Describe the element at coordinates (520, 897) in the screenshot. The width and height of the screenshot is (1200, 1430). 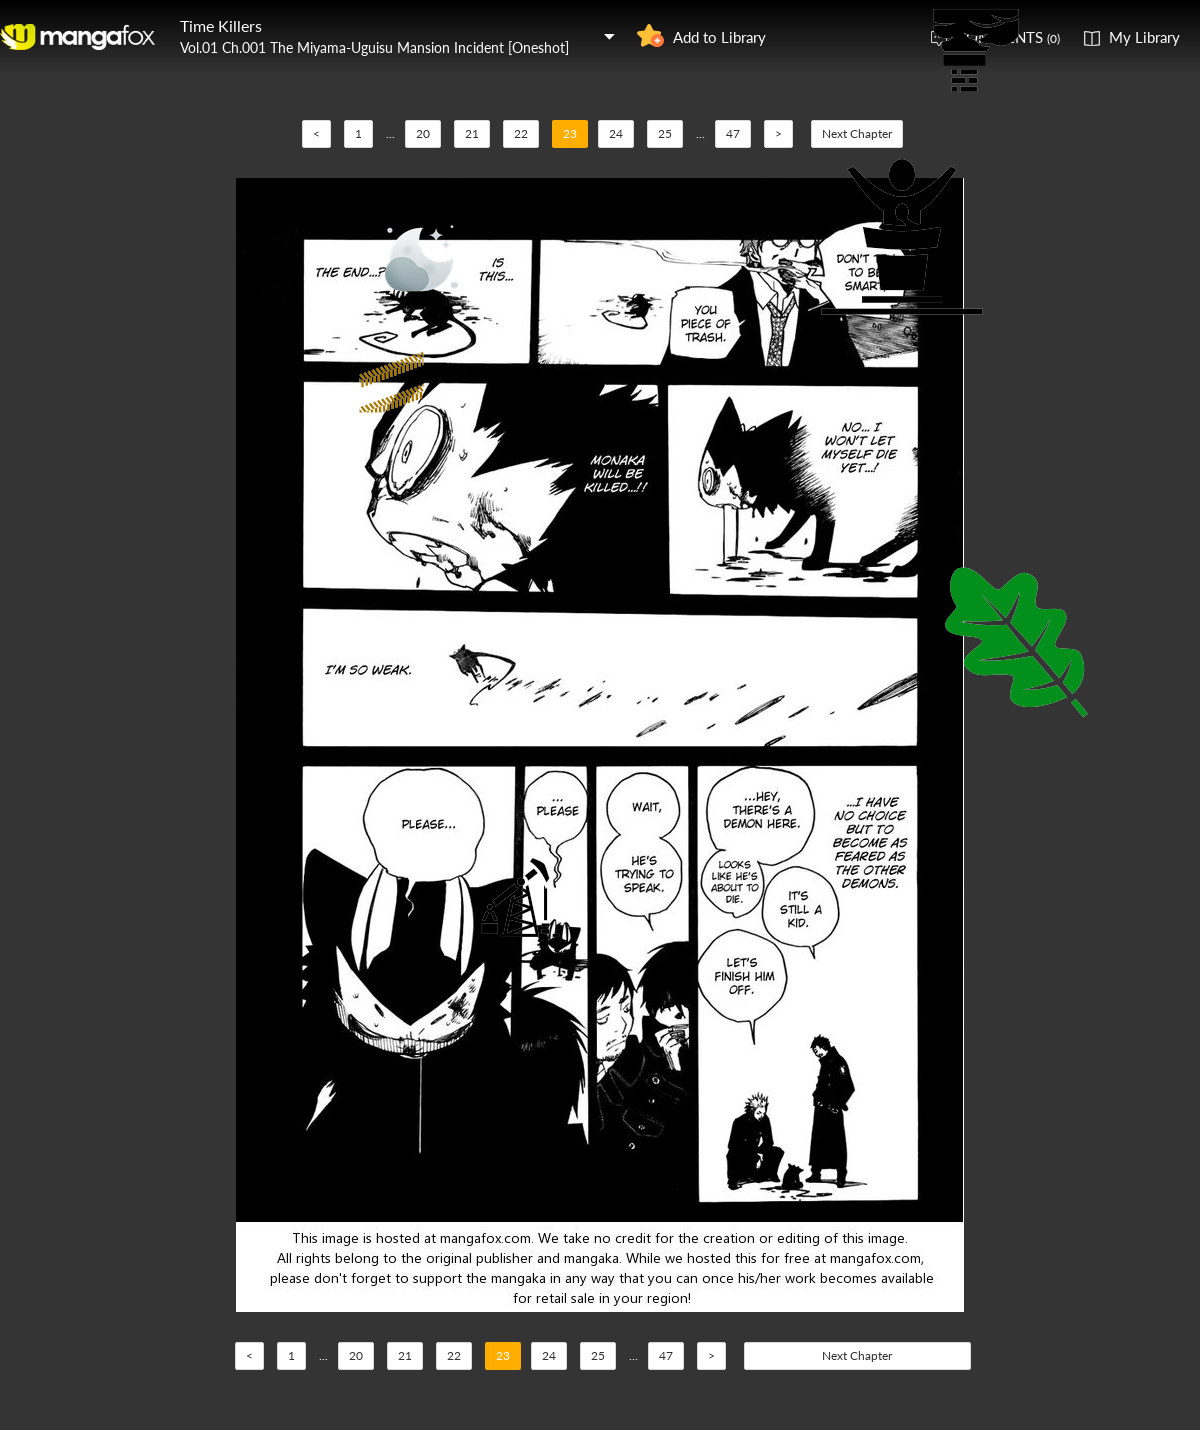
I see `access oil production or extraction features` at that location.